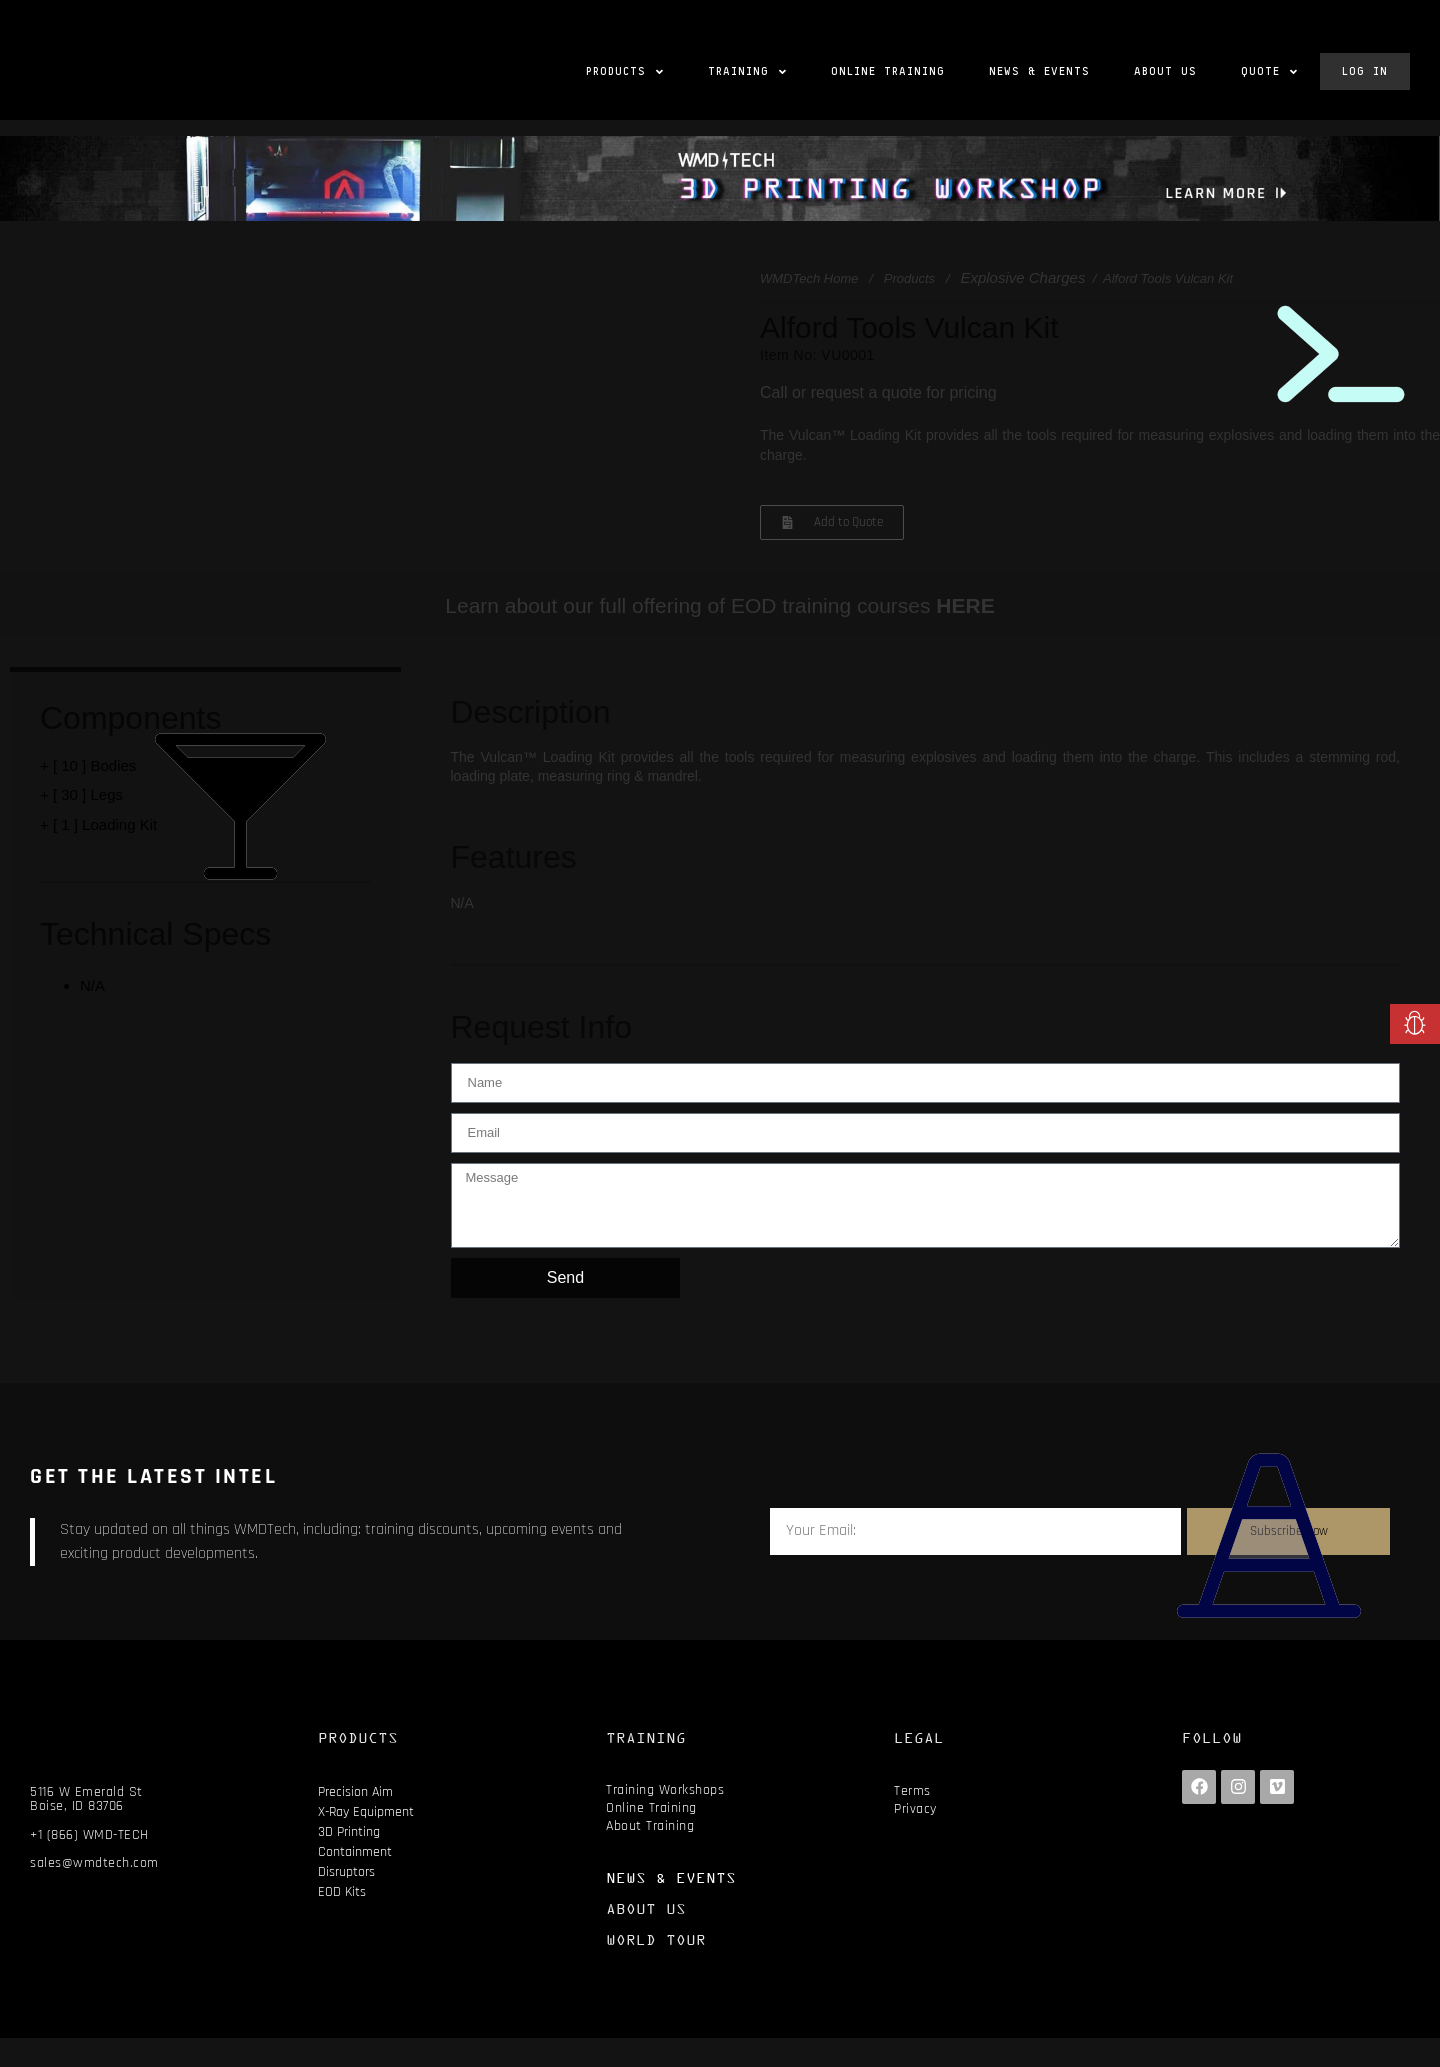 This screenshot has height=2067, width=1440. What do you see at coordinates (1269, 1539) in the screenshot?
I see `indicates area under construction or maintenance` at bounding box center [1269, 1539].